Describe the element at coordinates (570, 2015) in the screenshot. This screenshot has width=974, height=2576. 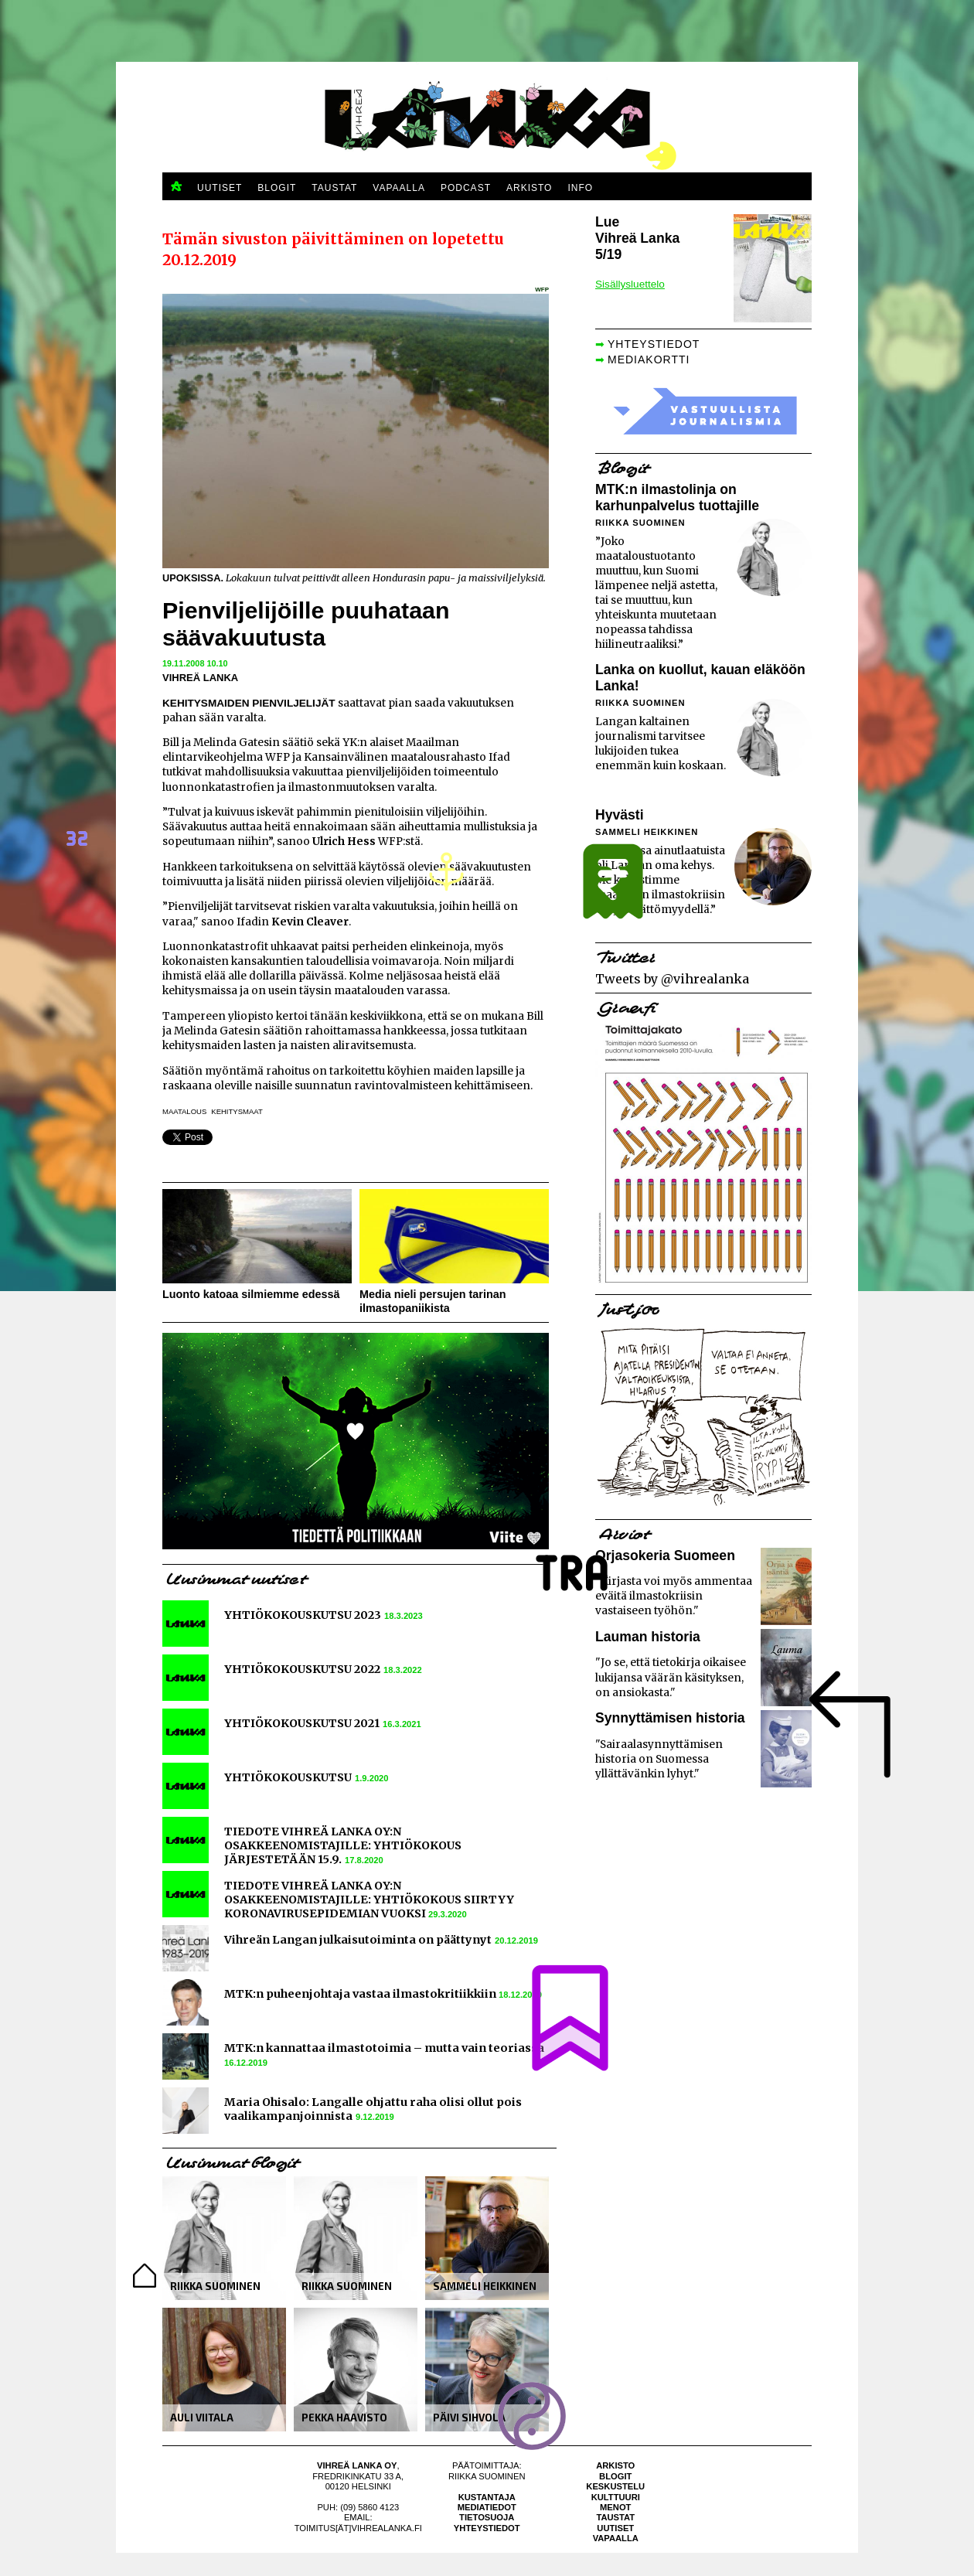
I see `save this item for later` at that location.